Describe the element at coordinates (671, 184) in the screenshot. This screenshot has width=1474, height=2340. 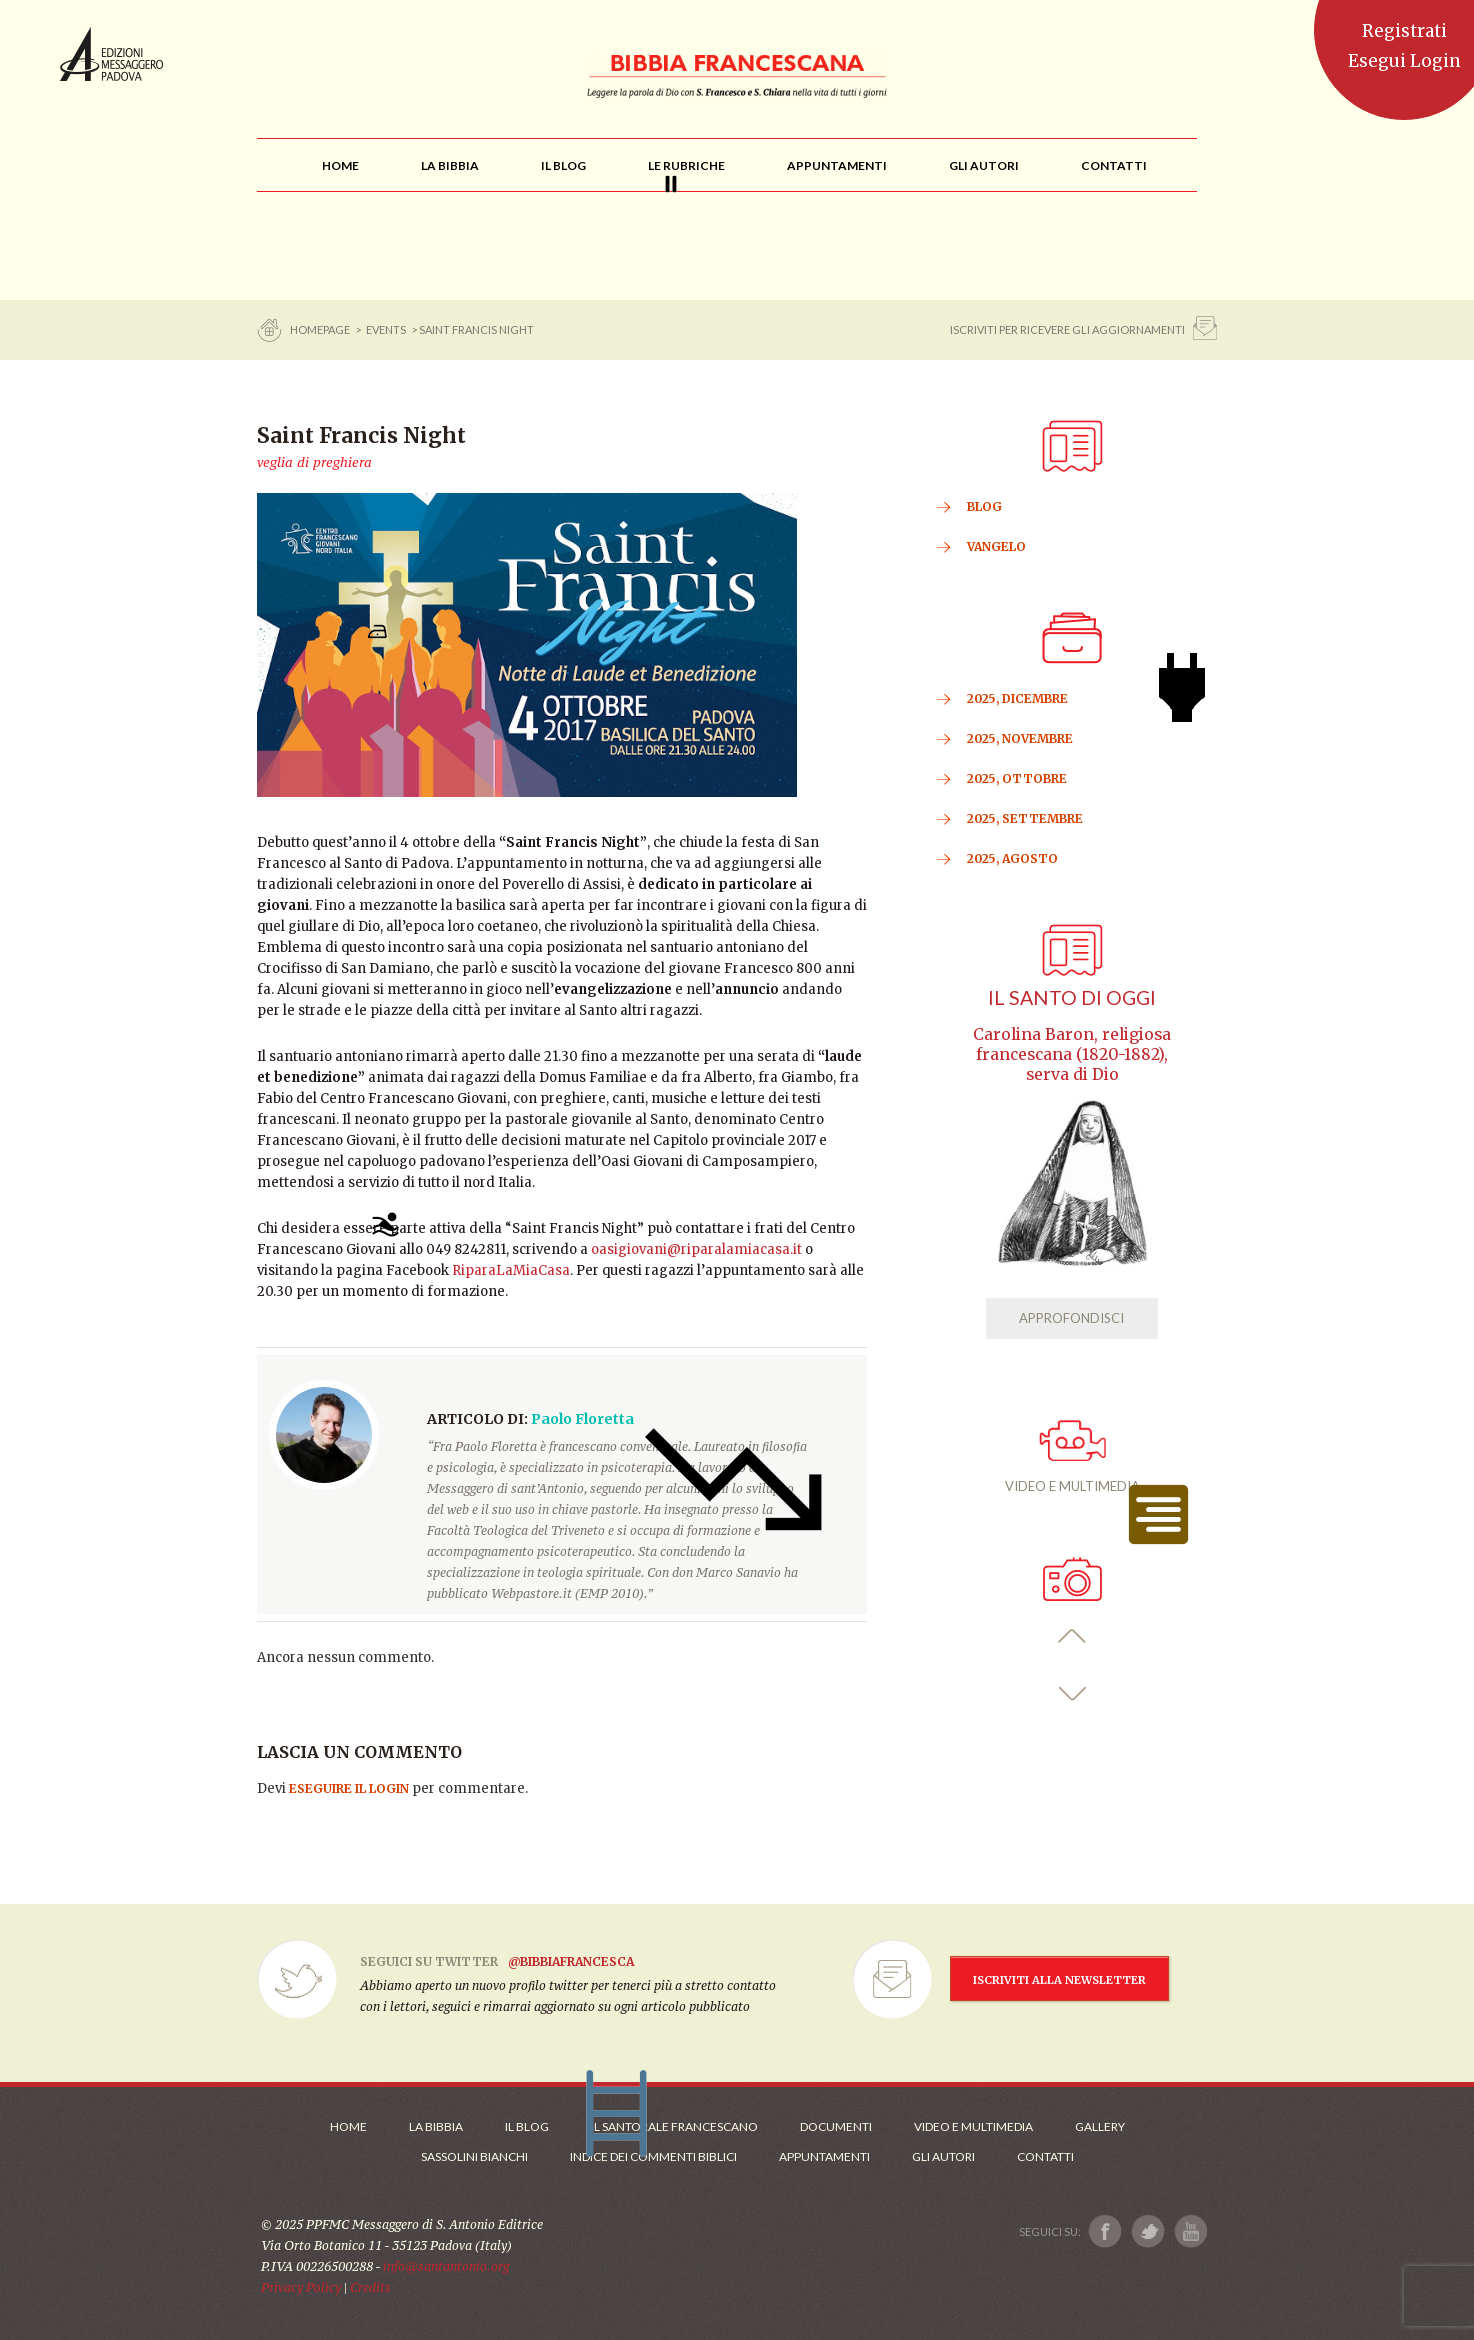
I see `pause media playback` at that location.